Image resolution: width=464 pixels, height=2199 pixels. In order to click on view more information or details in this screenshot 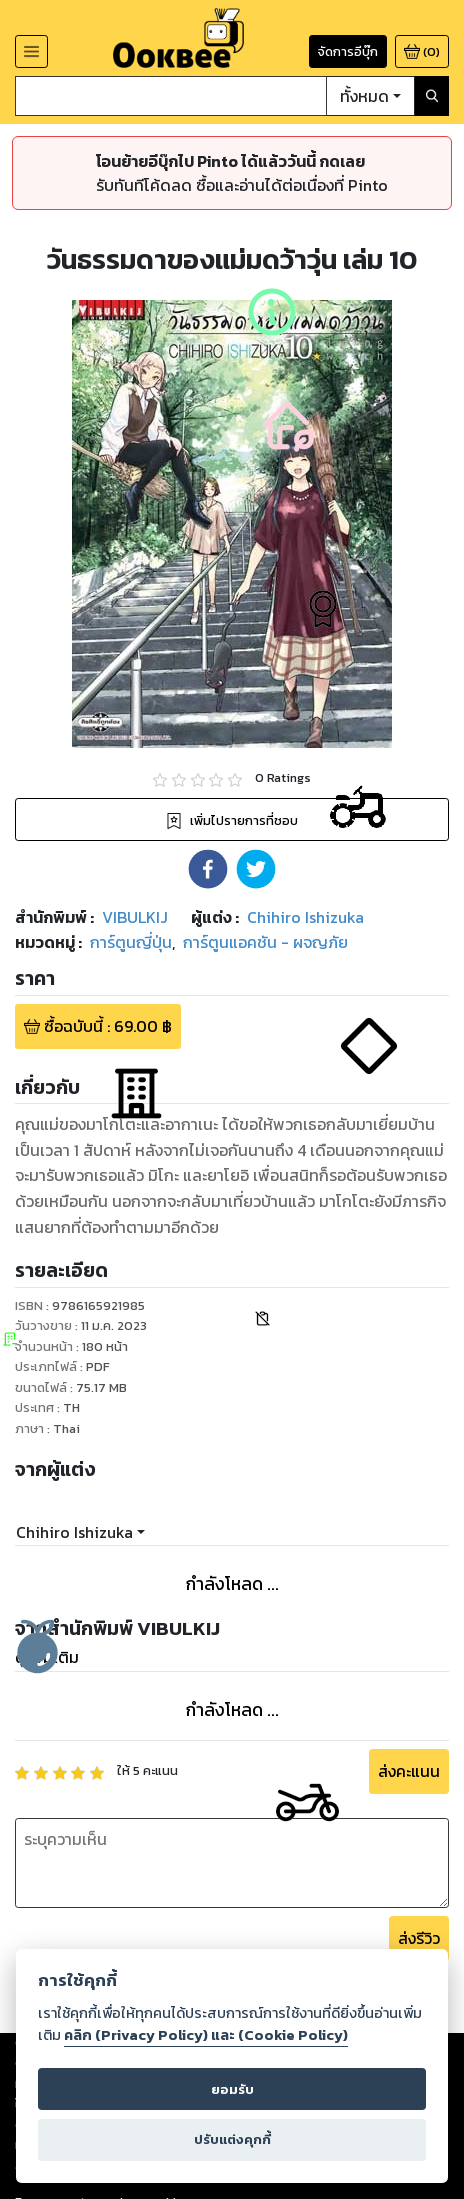, I will do `click(272, 312)`.